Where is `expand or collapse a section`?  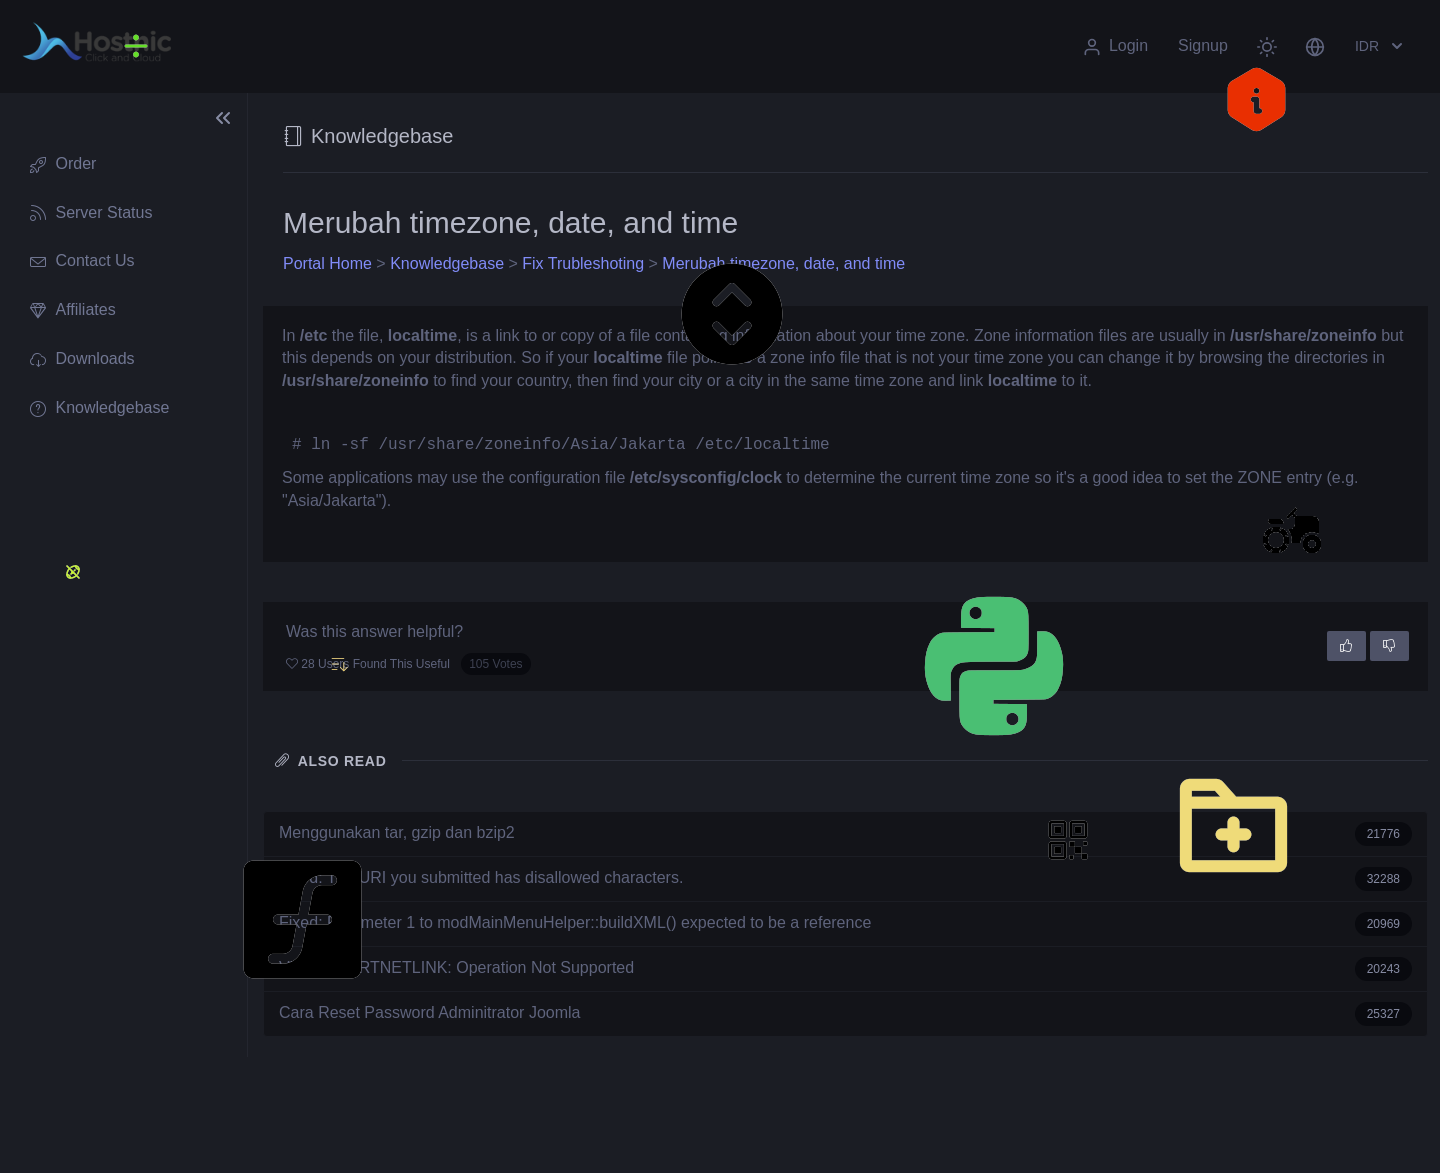 expand or collapse a section is located at coordinates (732, 314).